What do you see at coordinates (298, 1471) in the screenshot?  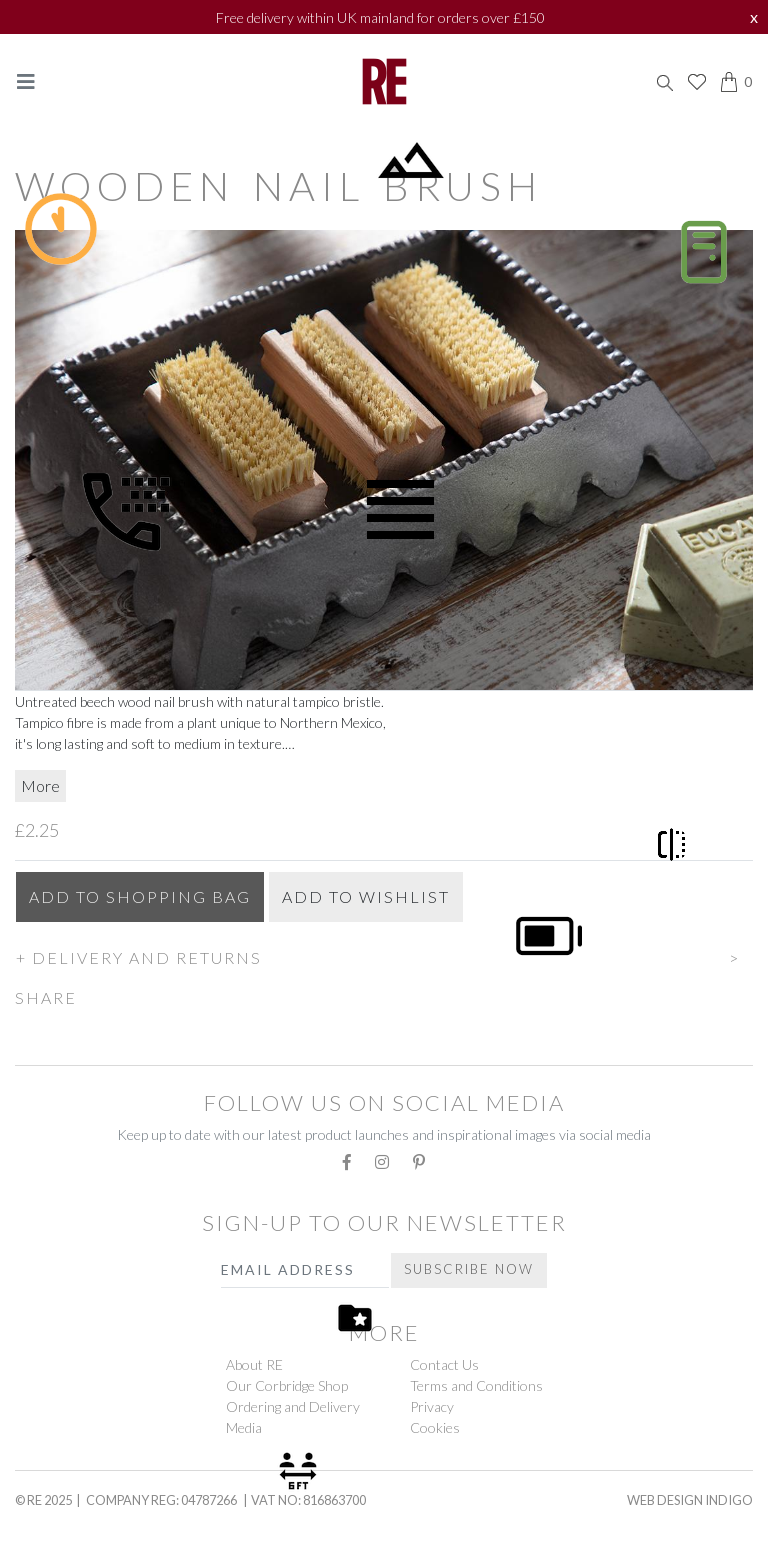 I see `indicates social distancing requirement of 6 feet` at bounding box center [298, 1471].